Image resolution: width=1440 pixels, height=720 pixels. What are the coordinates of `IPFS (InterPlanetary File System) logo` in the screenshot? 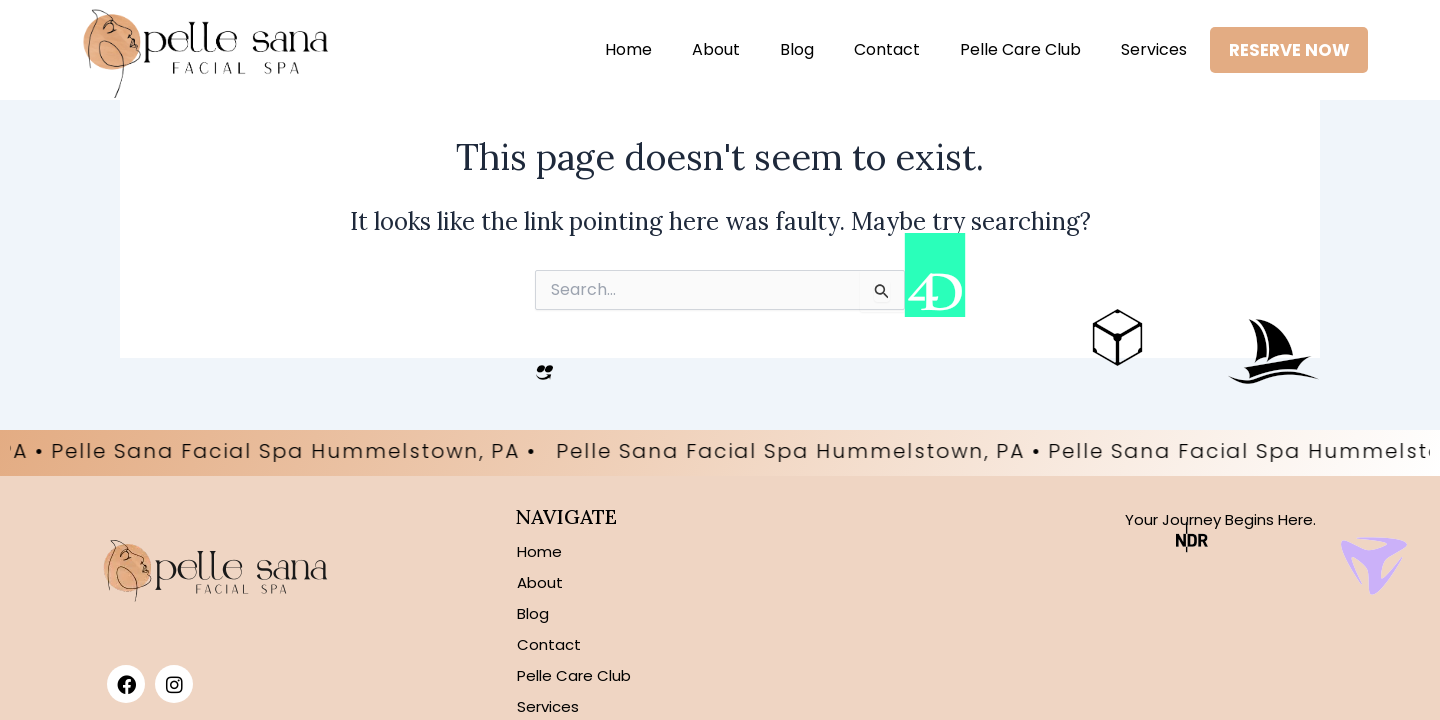 It's located at (1117, 337).